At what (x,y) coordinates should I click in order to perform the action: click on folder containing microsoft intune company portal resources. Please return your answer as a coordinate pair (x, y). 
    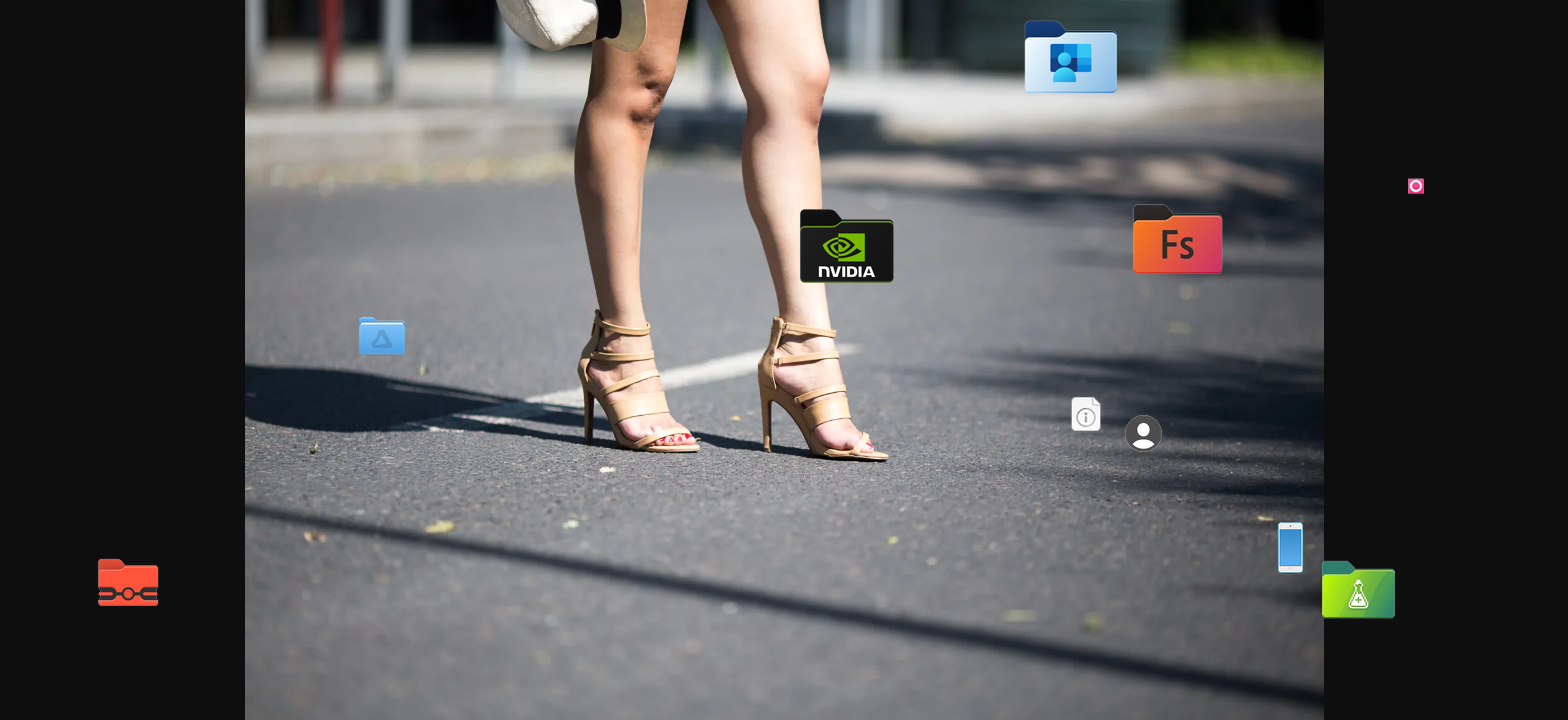
    Looking at the image, I should click on (1070, 59).